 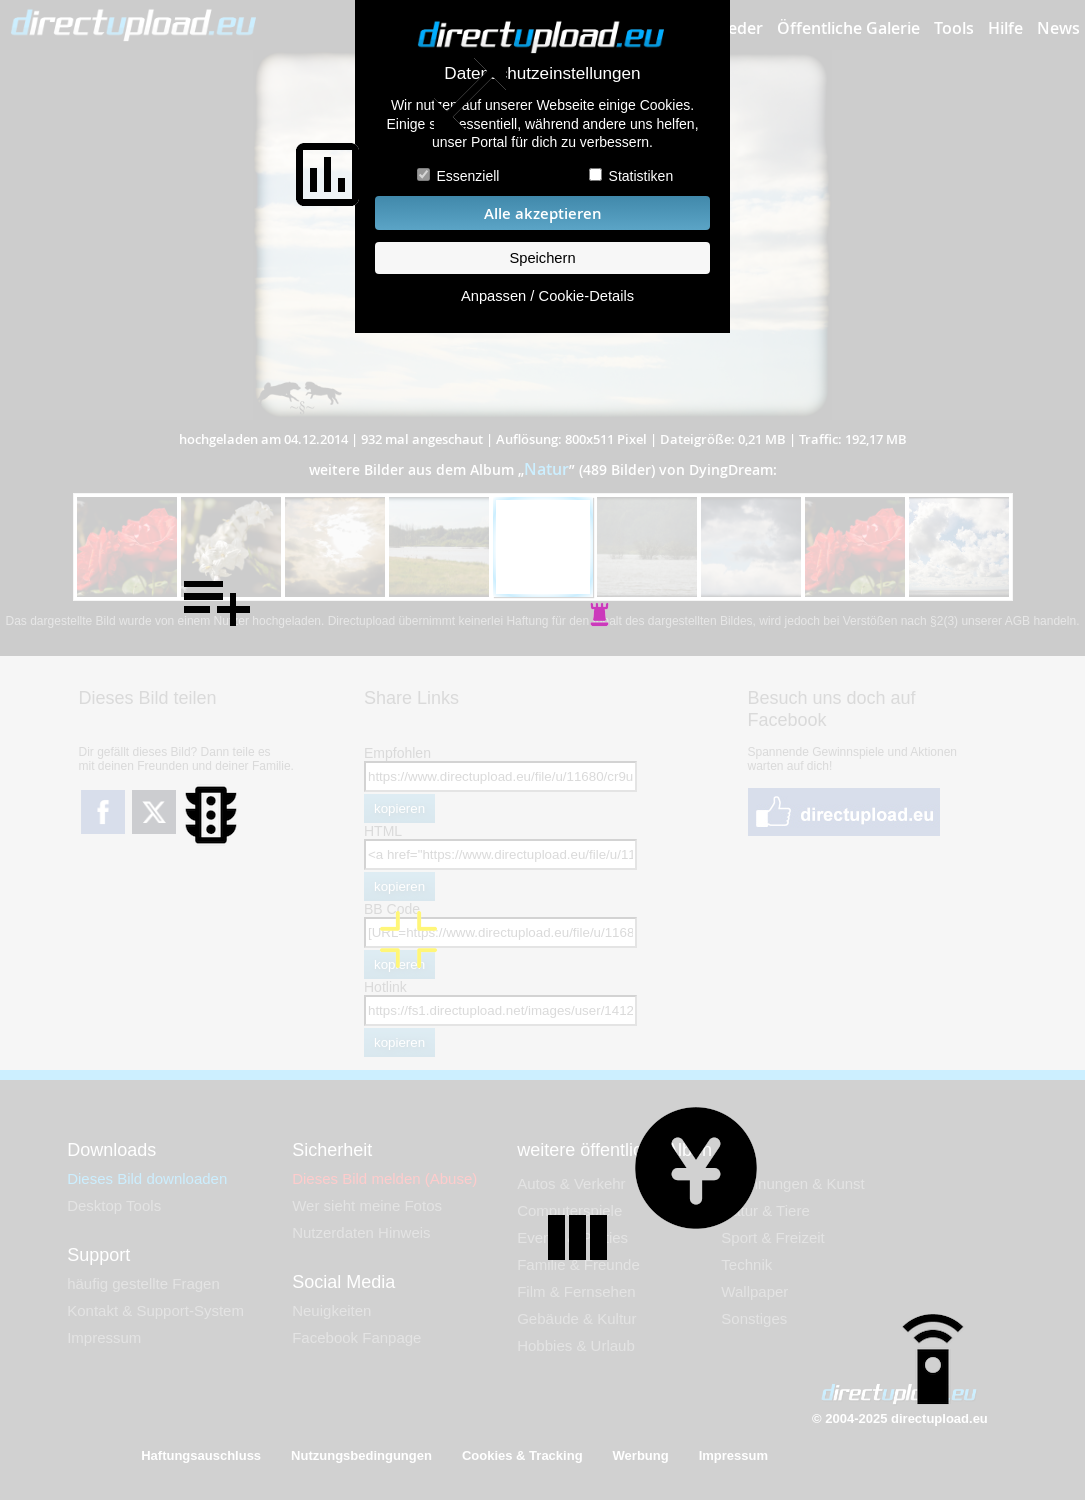 I want to click on view traffic conditions, so click(x=211, y=815).